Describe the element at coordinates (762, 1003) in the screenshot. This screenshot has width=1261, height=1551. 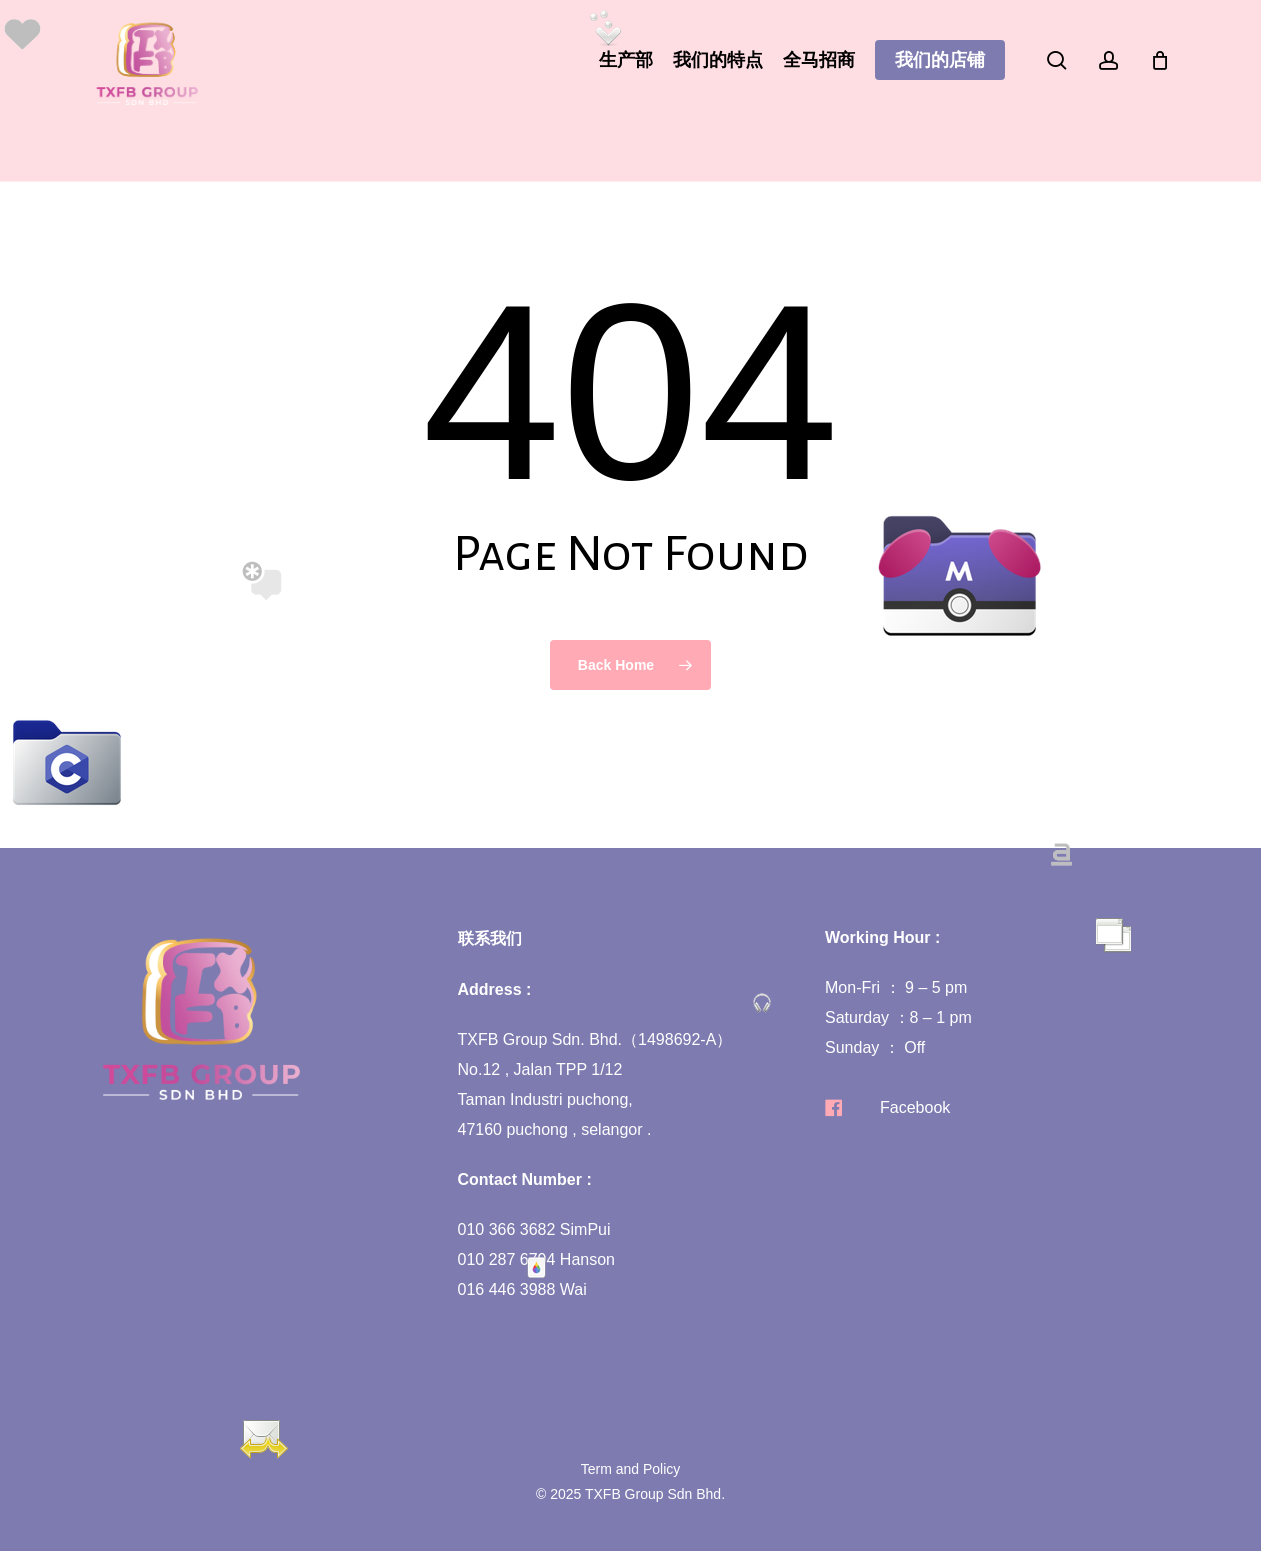
I see `connect bluetooth headphones` at that location.